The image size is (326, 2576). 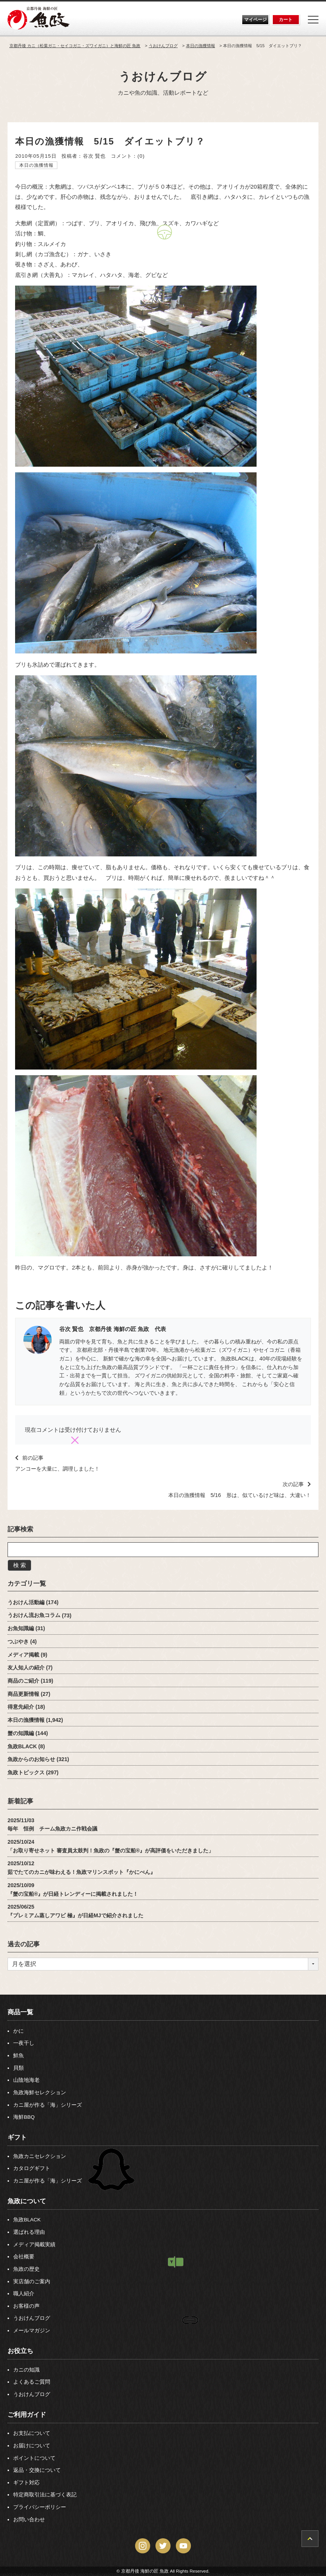 What do you see at coordinates (75, 1440) in the screenshot?
I see `close the current window or dialog` at bounding box center [75, 1440].